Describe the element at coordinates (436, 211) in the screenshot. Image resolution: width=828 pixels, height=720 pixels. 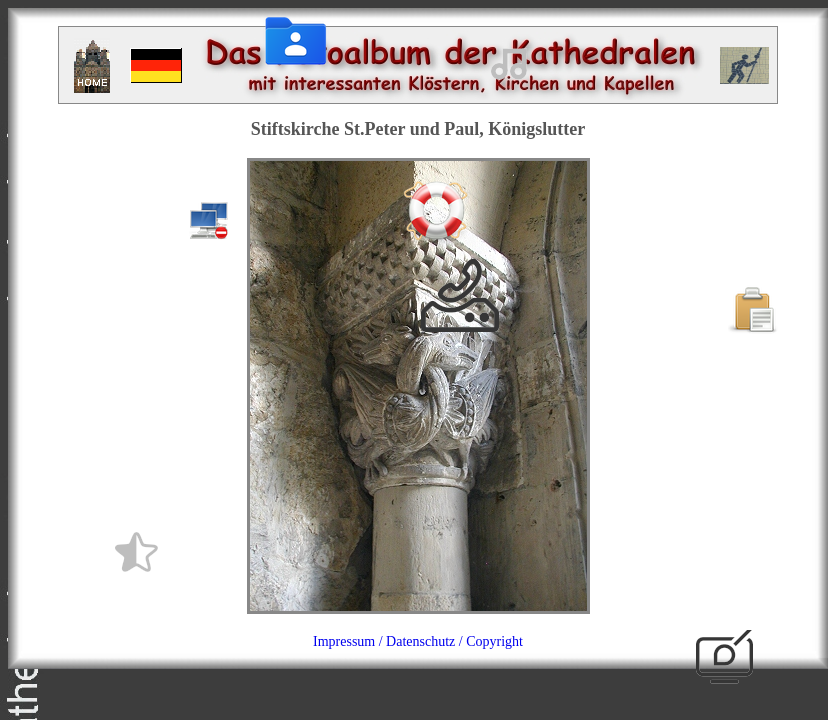
I see `access help documentation or support` at that location.